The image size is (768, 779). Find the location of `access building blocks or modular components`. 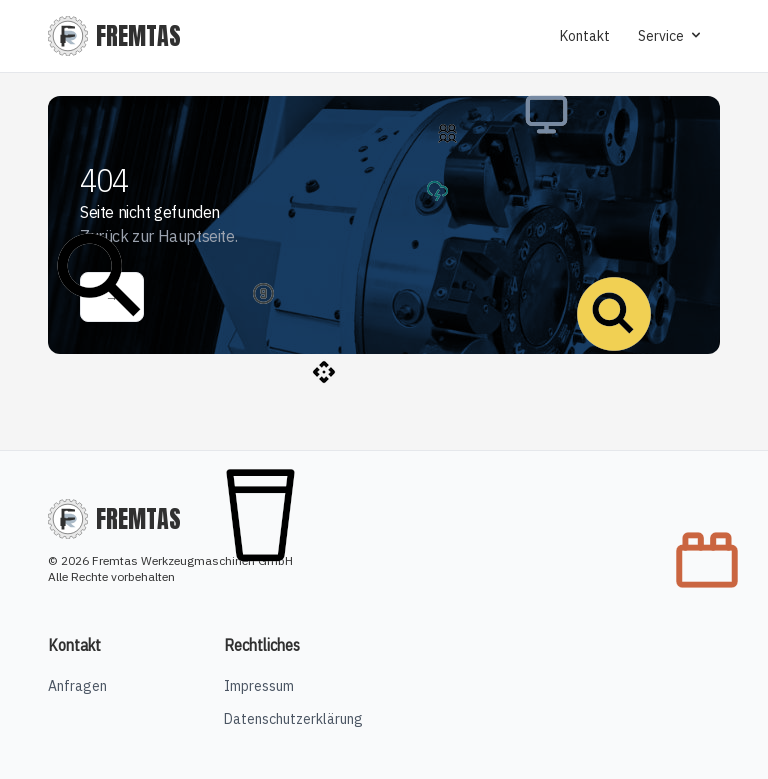

access building blocks or modular components is located at coordinates (707, 560).